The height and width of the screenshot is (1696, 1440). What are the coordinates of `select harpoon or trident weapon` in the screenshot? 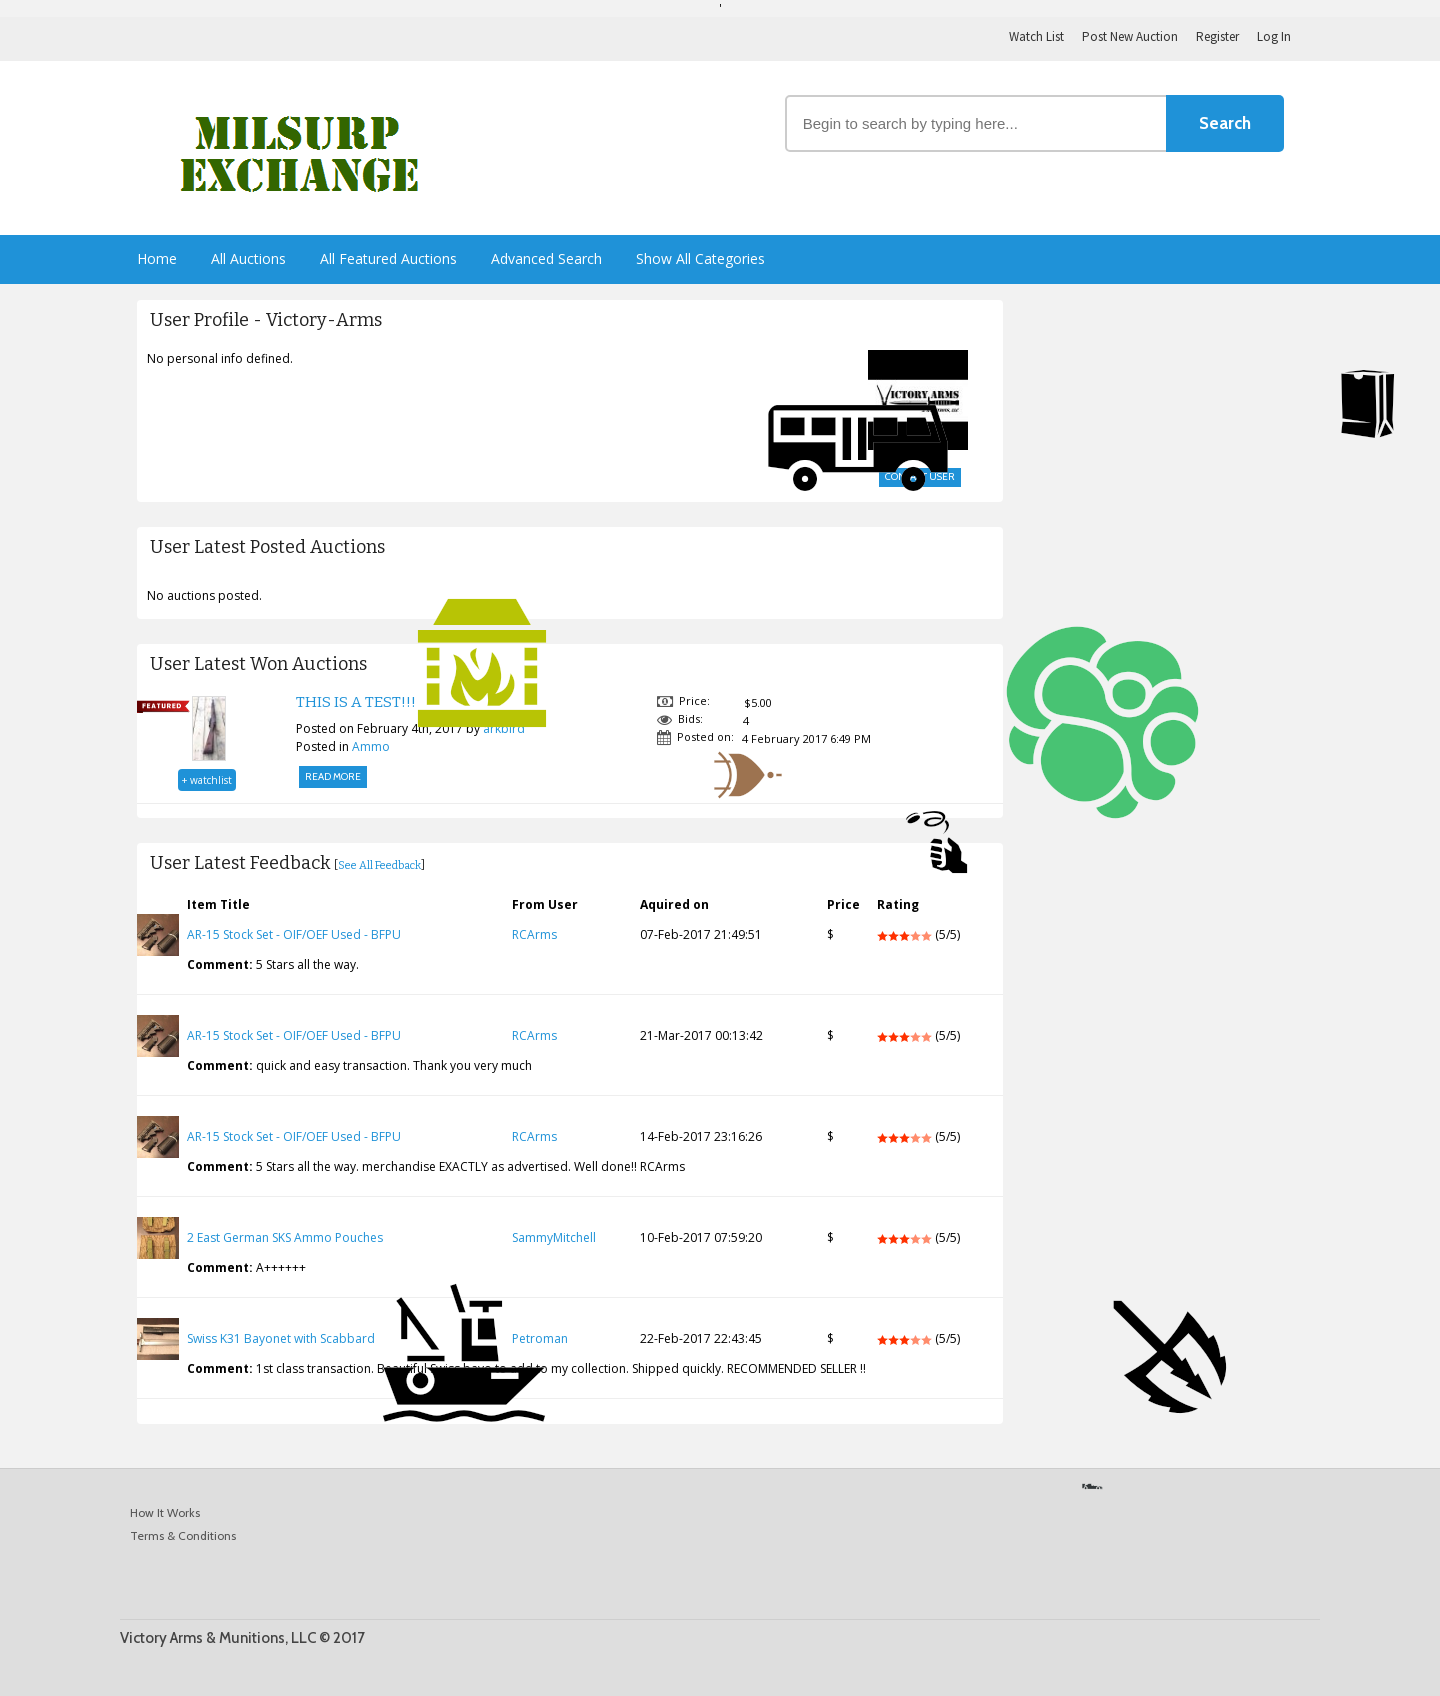 It's located at (1170, 1356).